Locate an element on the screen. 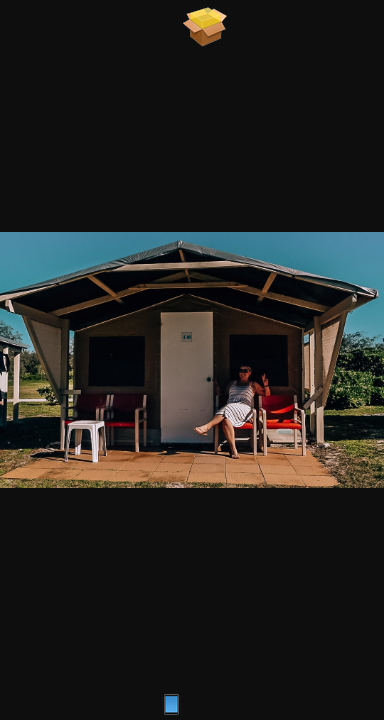 This screenshot has height=720, width=384. bluetooth speaker device detected is located at coordinates (284, 431).